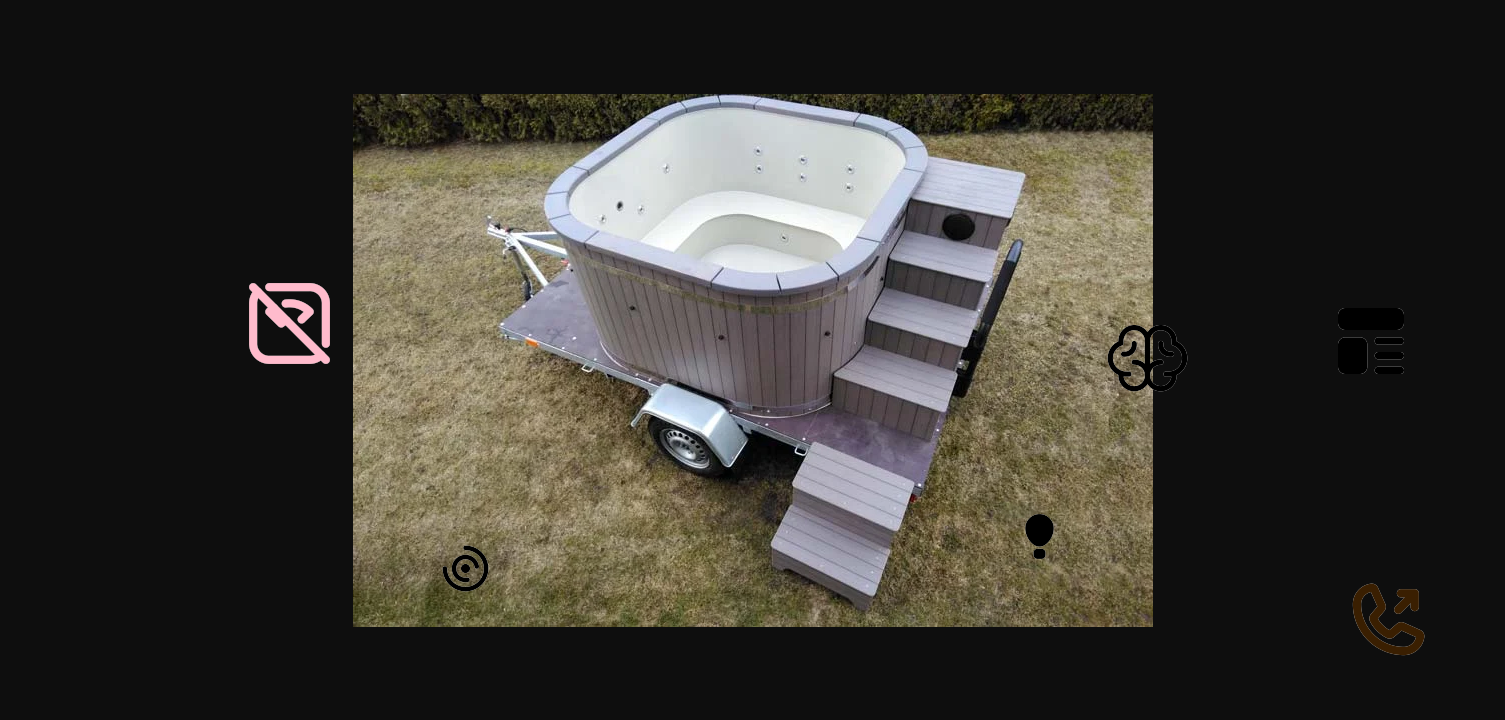 The width and height of the screenshot is (1505, 720). Describe the element at coordinates (1371, 341) in the screenshot. I see `access document templates` at that location.